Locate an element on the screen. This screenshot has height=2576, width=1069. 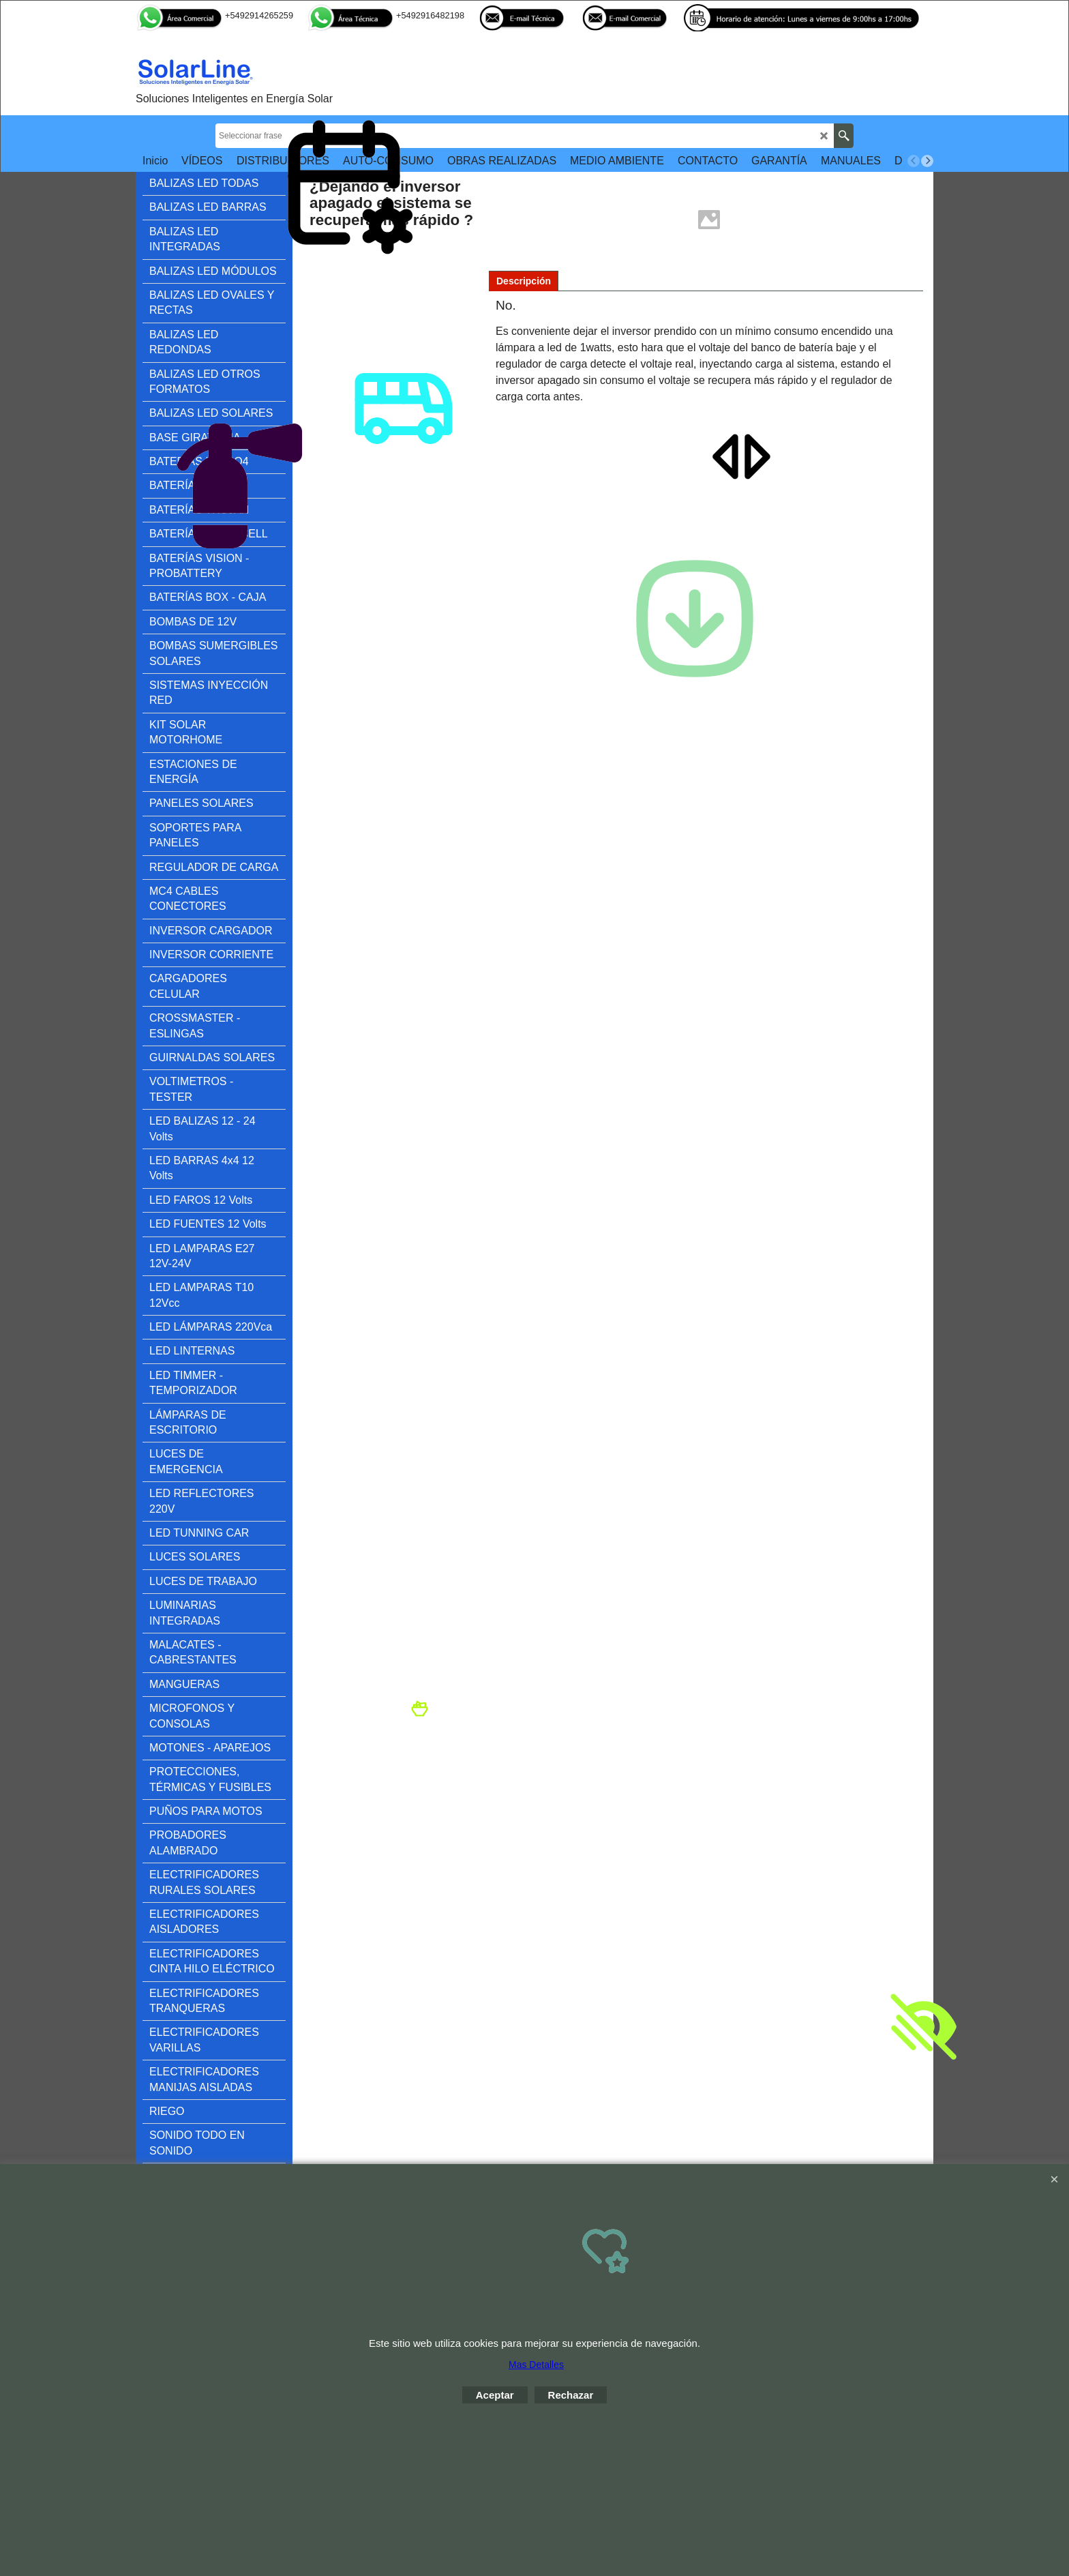
indicates low vision or visual impairment accessibility mode is located at coordinates (923, 2026).